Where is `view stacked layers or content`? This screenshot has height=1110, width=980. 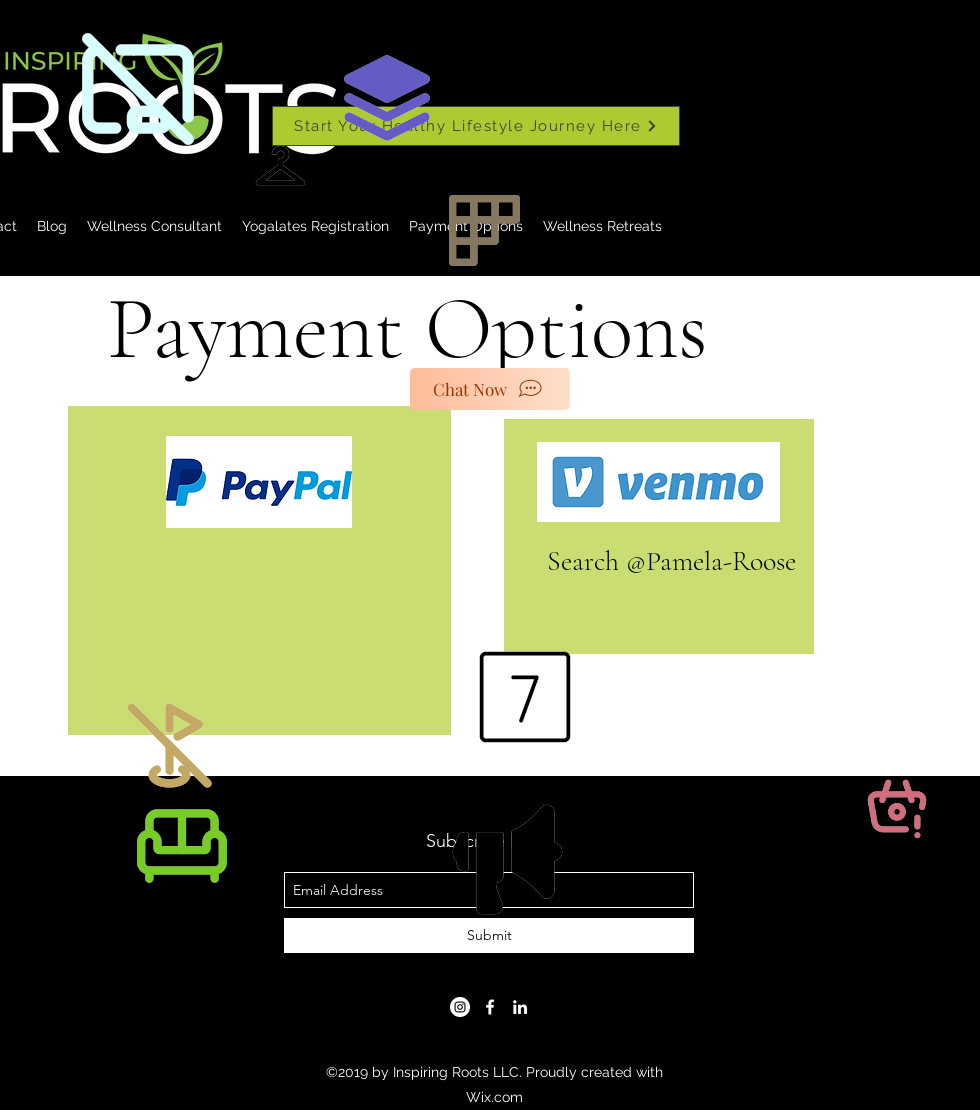 view stacked layers or content is located at coordinates (387, 98).